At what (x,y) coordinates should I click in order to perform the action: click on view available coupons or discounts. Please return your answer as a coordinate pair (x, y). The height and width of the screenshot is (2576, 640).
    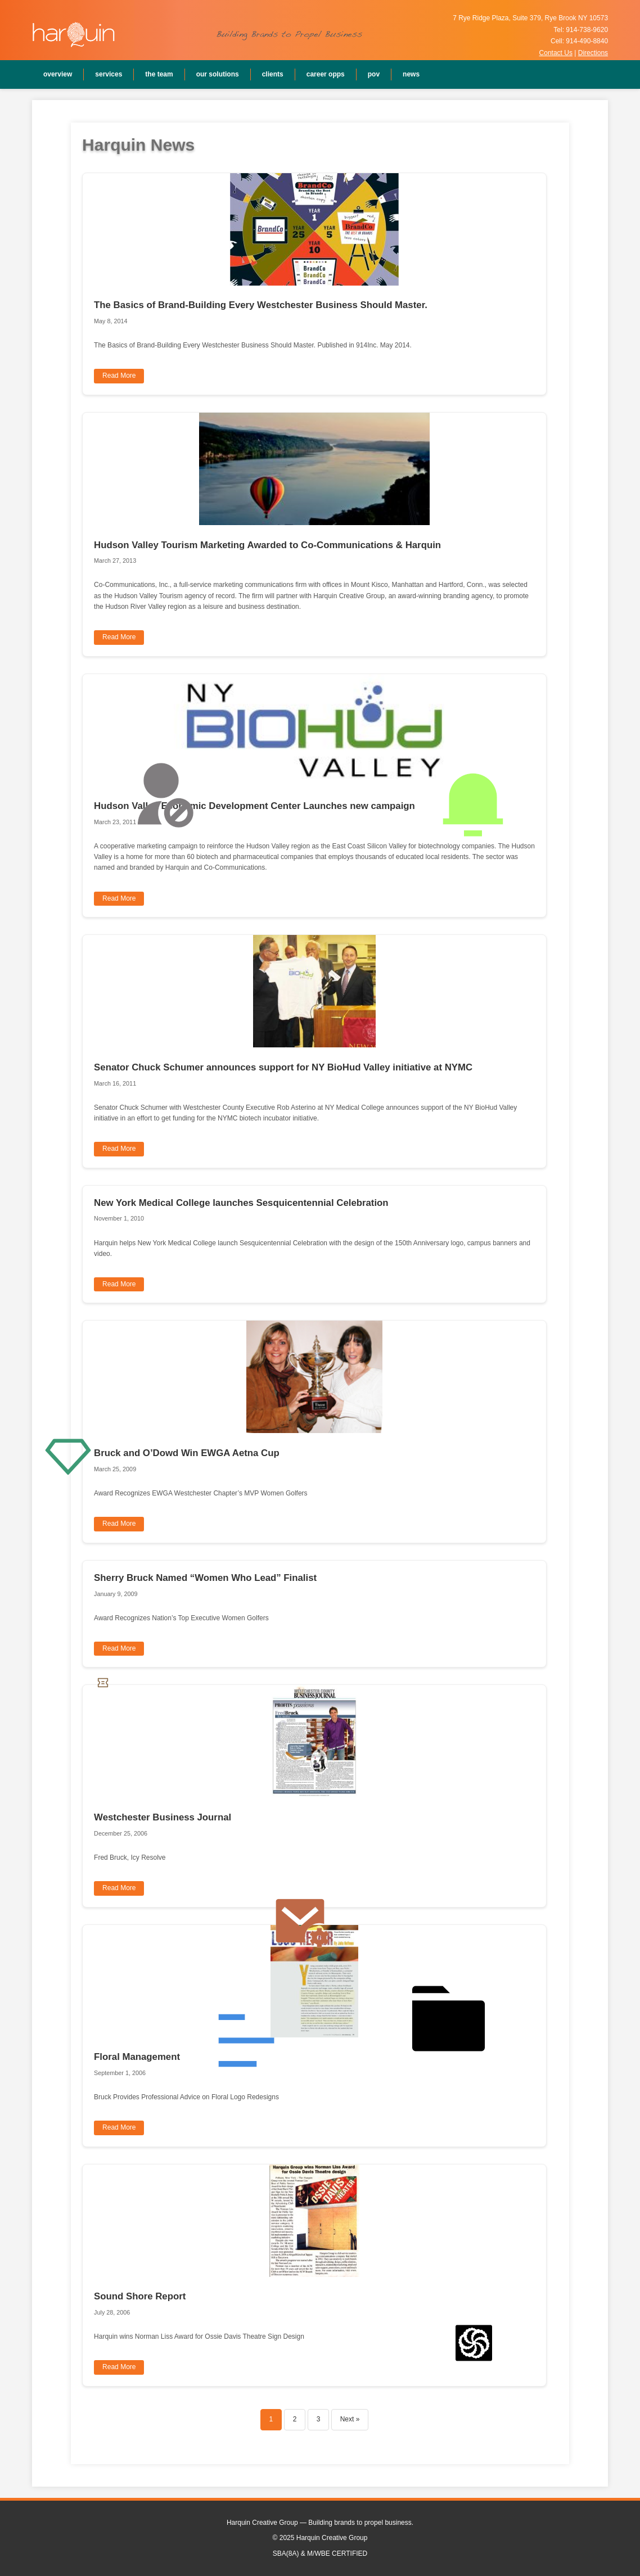
    Looking at the image, I should click on (103, 1683).